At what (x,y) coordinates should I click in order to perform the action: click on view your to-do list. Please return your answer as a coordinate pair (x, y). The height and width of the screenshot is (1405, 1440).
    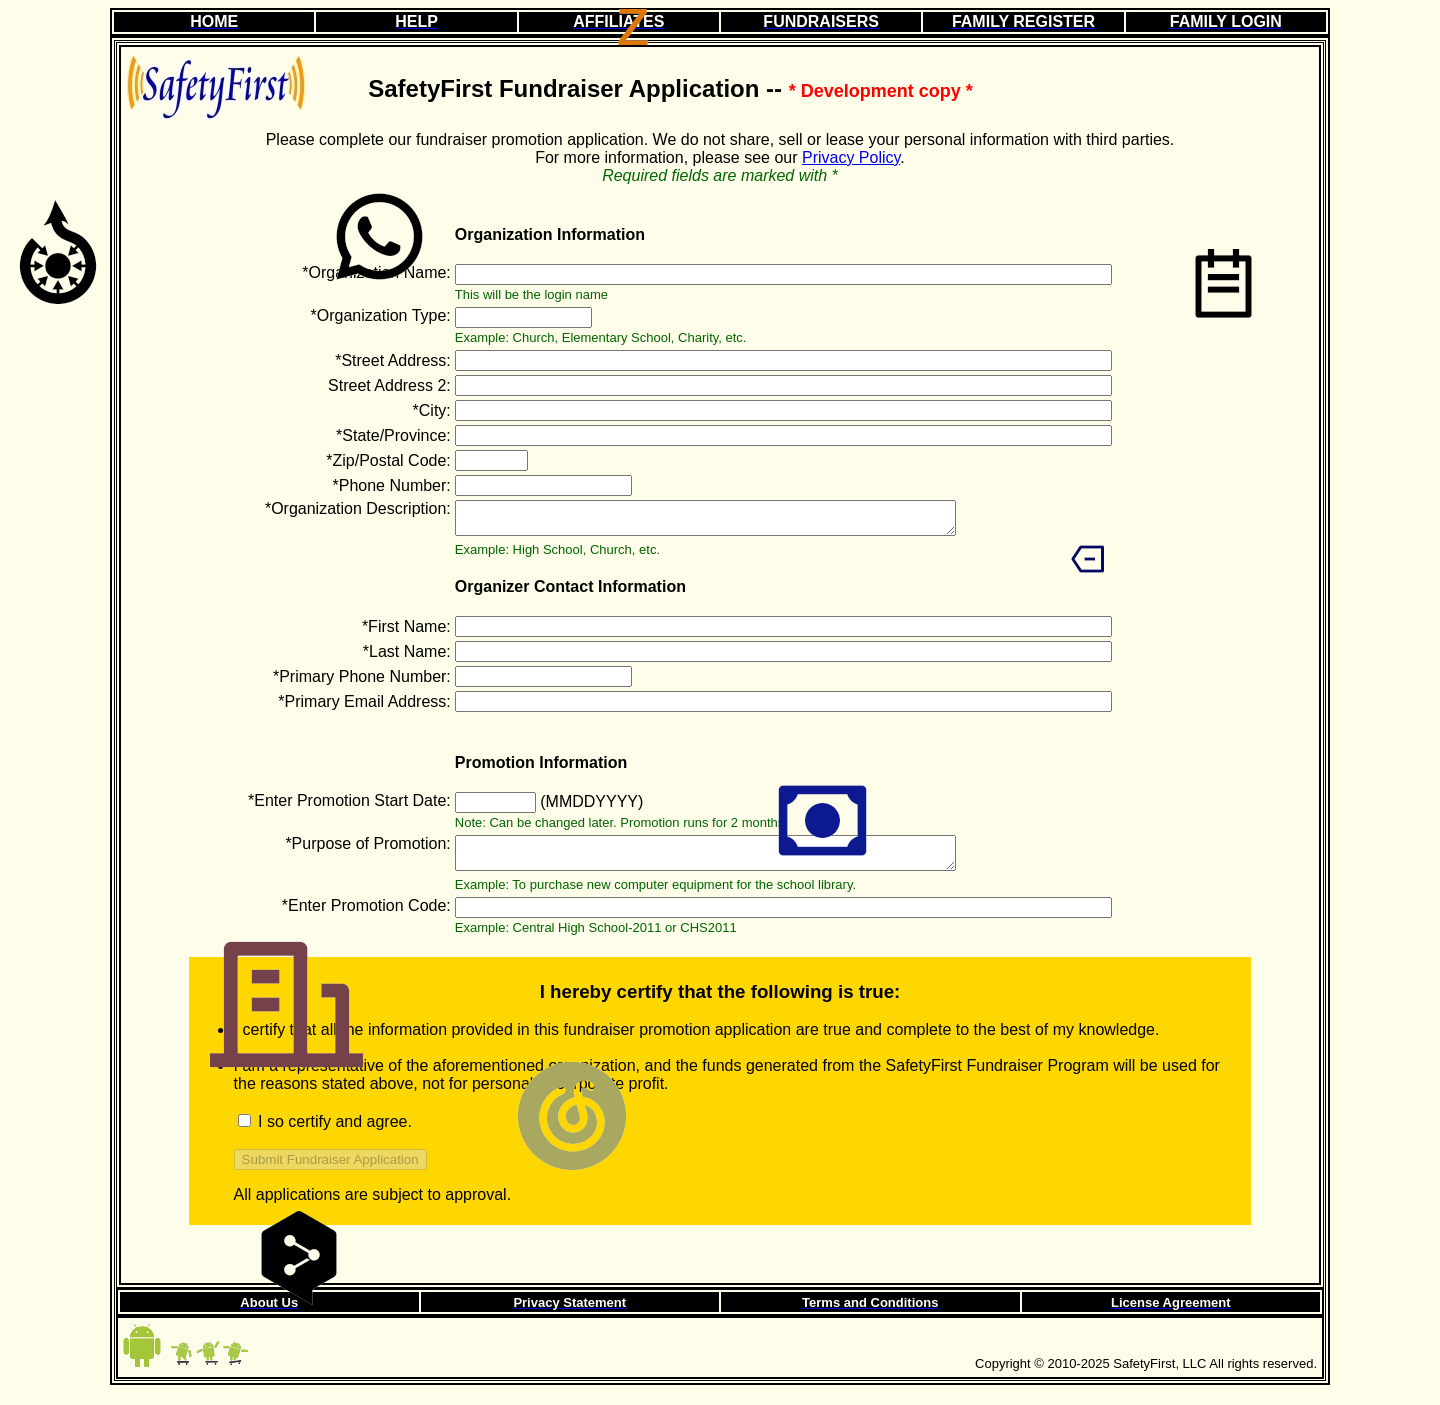
    Looking at the image, I should click on (1223, 286).